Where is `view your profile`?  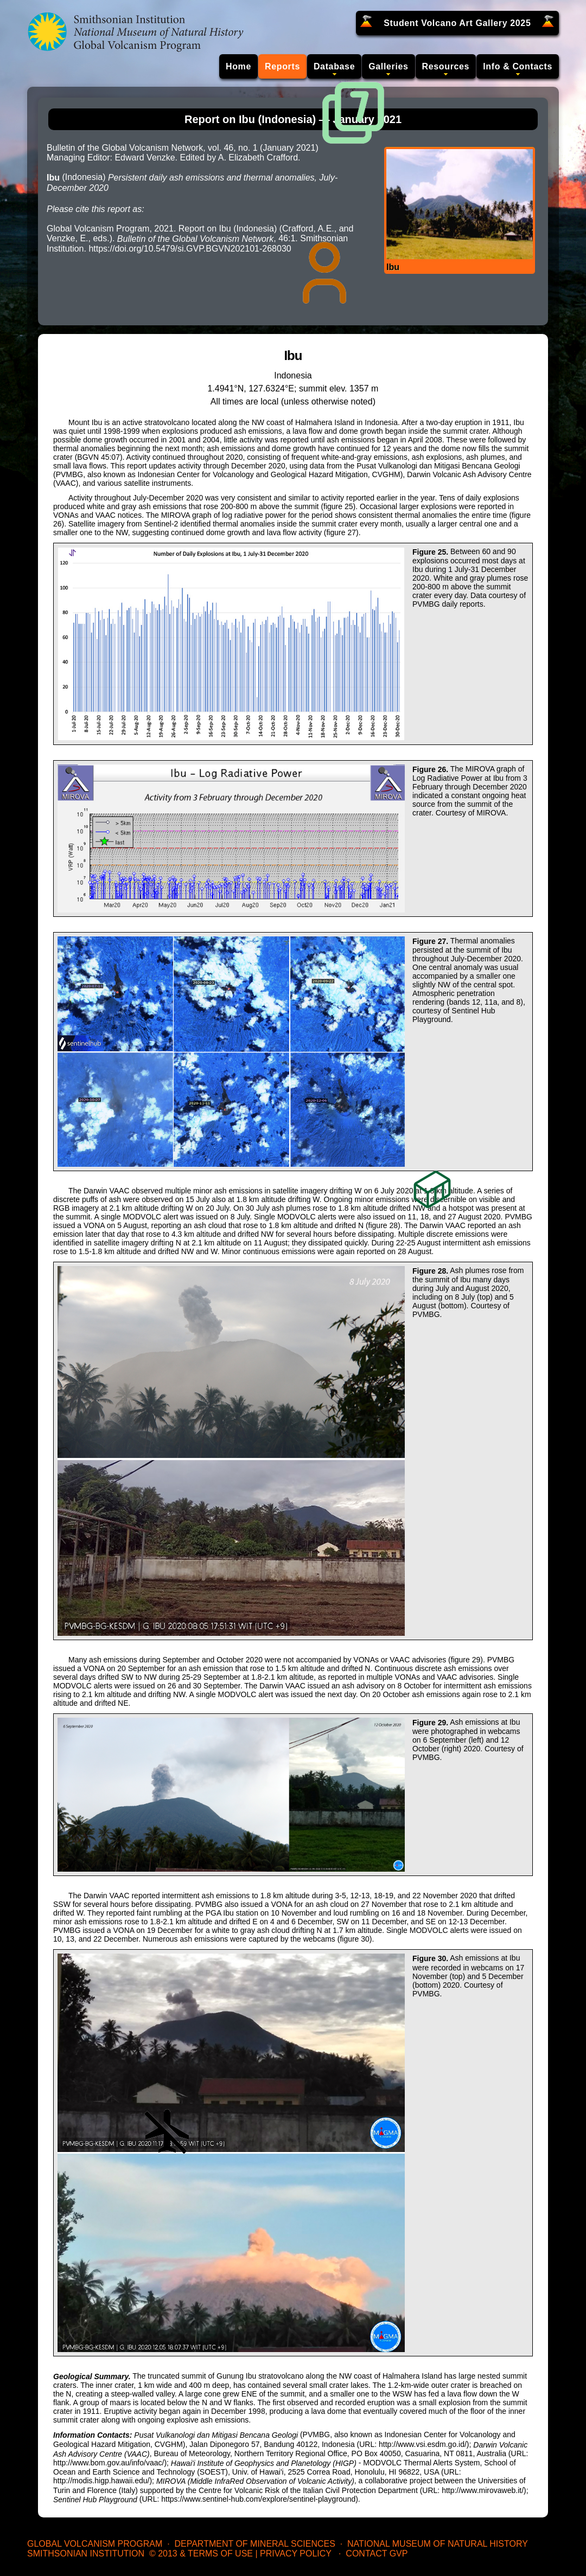
view your profile is located at coordinates (324, 273).